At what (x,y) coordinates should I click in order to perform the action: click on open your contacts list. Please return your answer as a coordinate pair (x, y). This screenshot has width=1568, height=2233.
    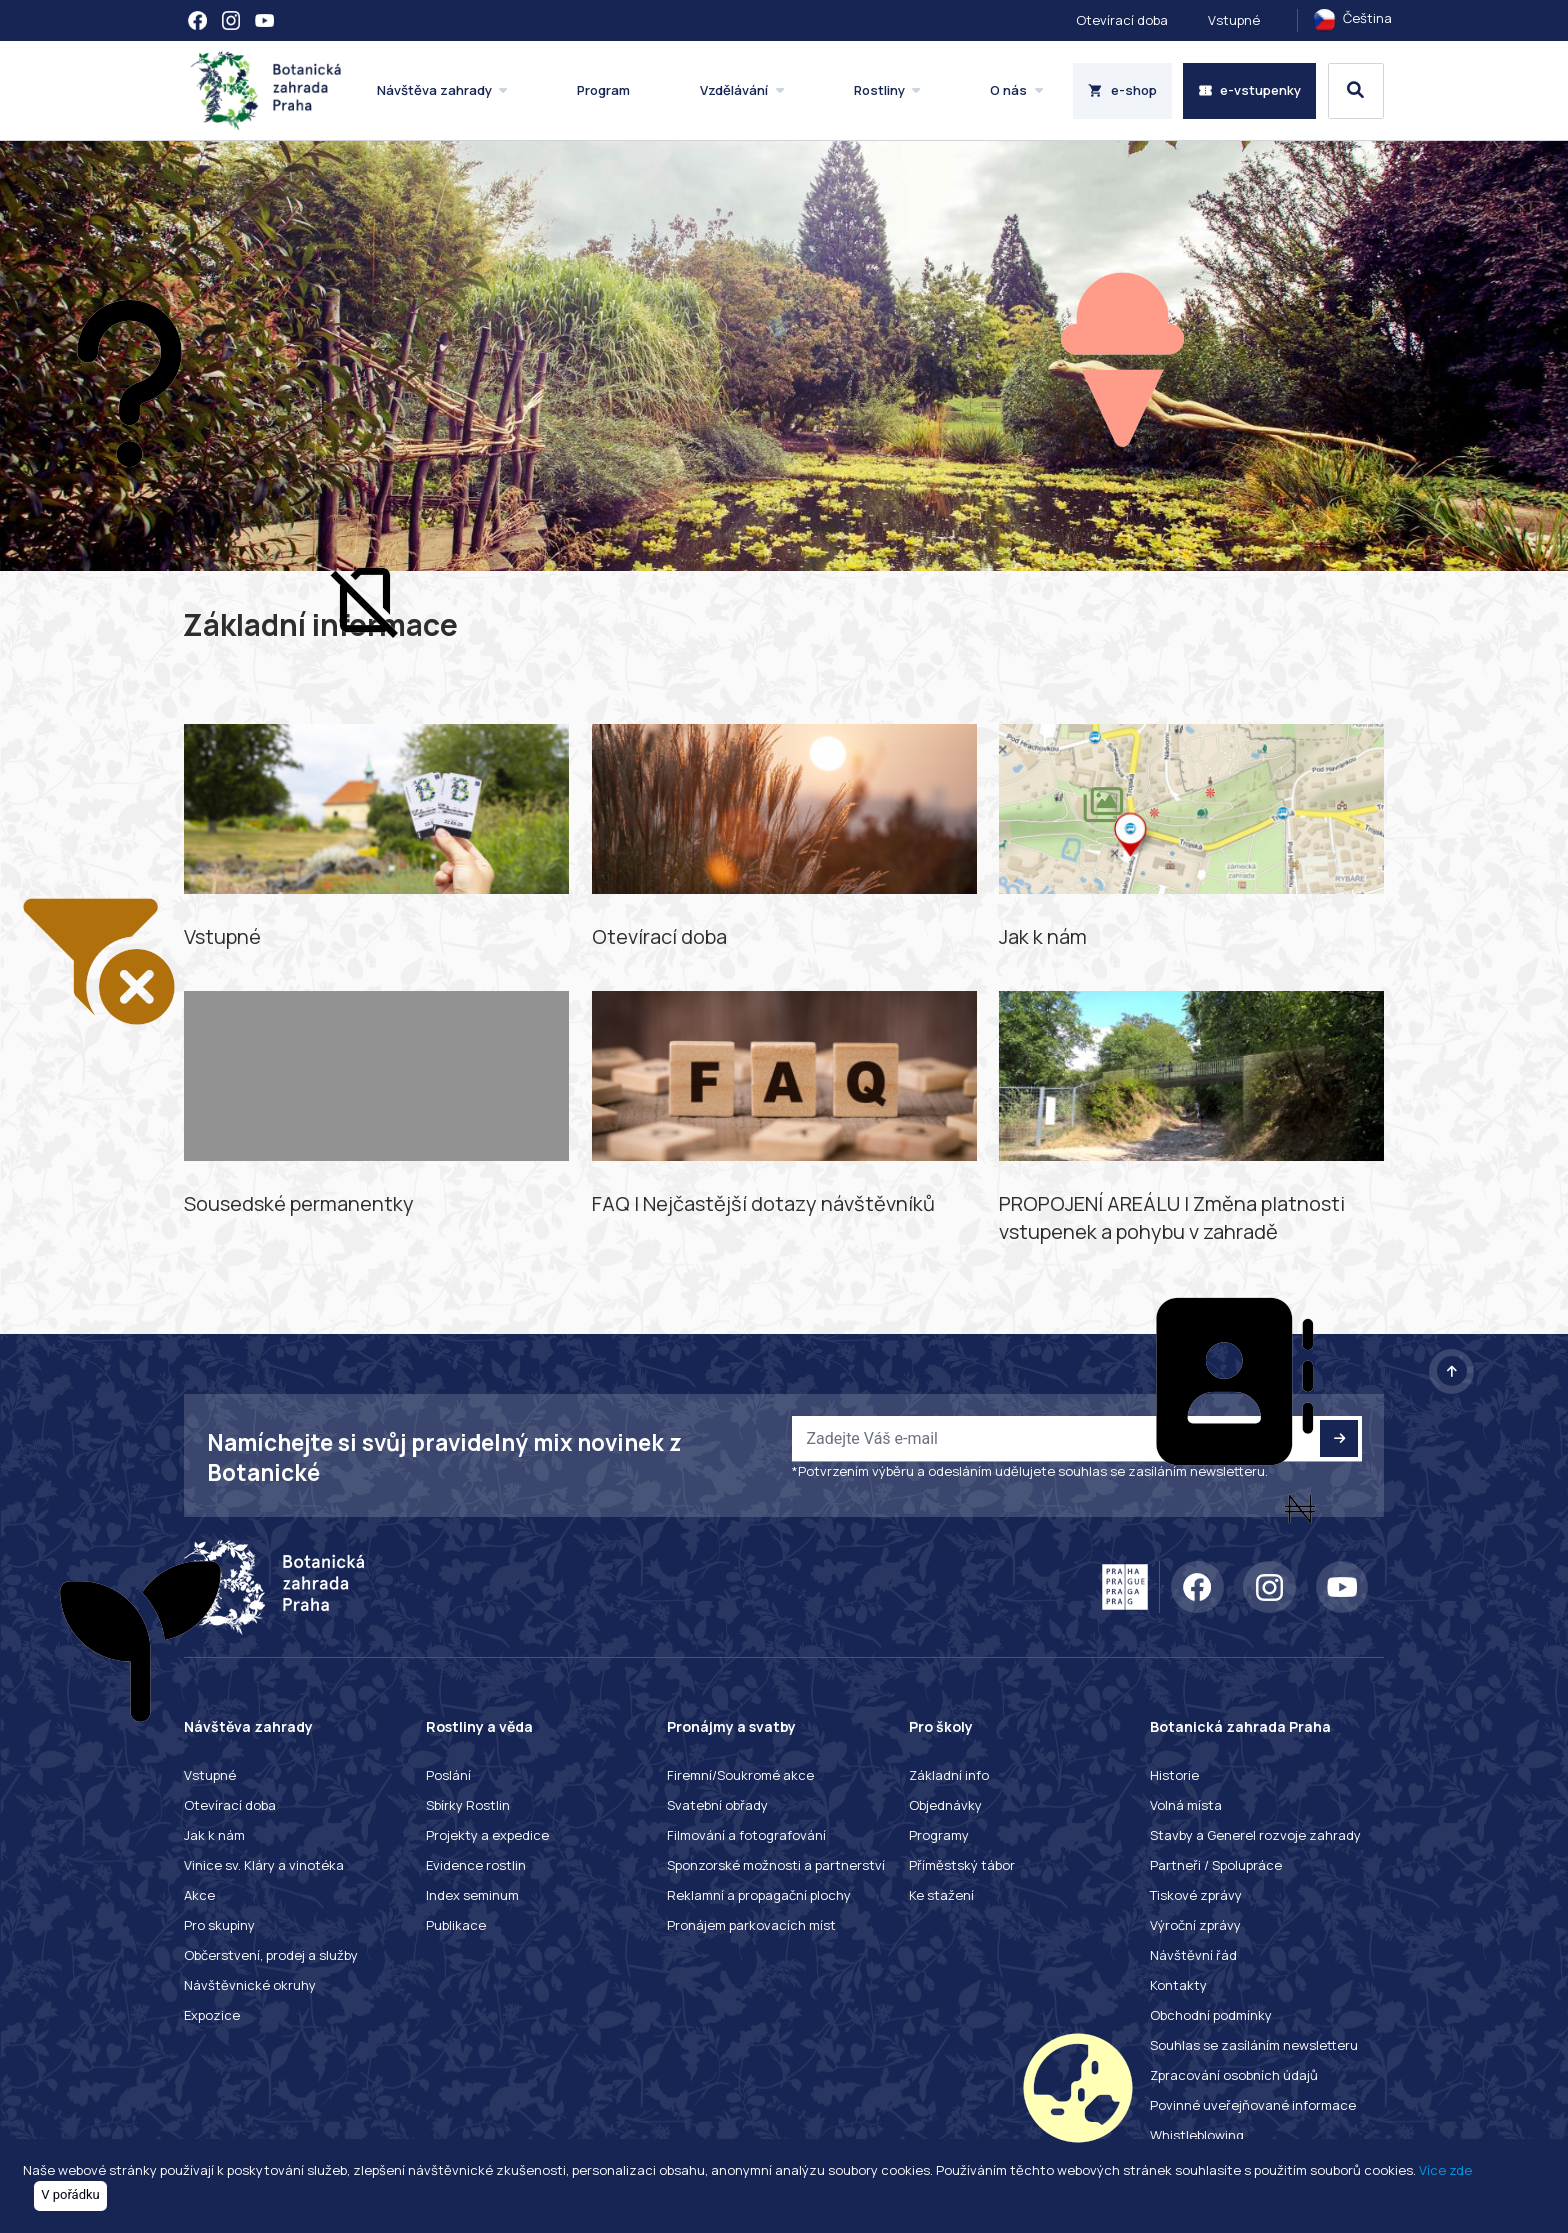
    Looking at the image, I should click on (1229, 1381).